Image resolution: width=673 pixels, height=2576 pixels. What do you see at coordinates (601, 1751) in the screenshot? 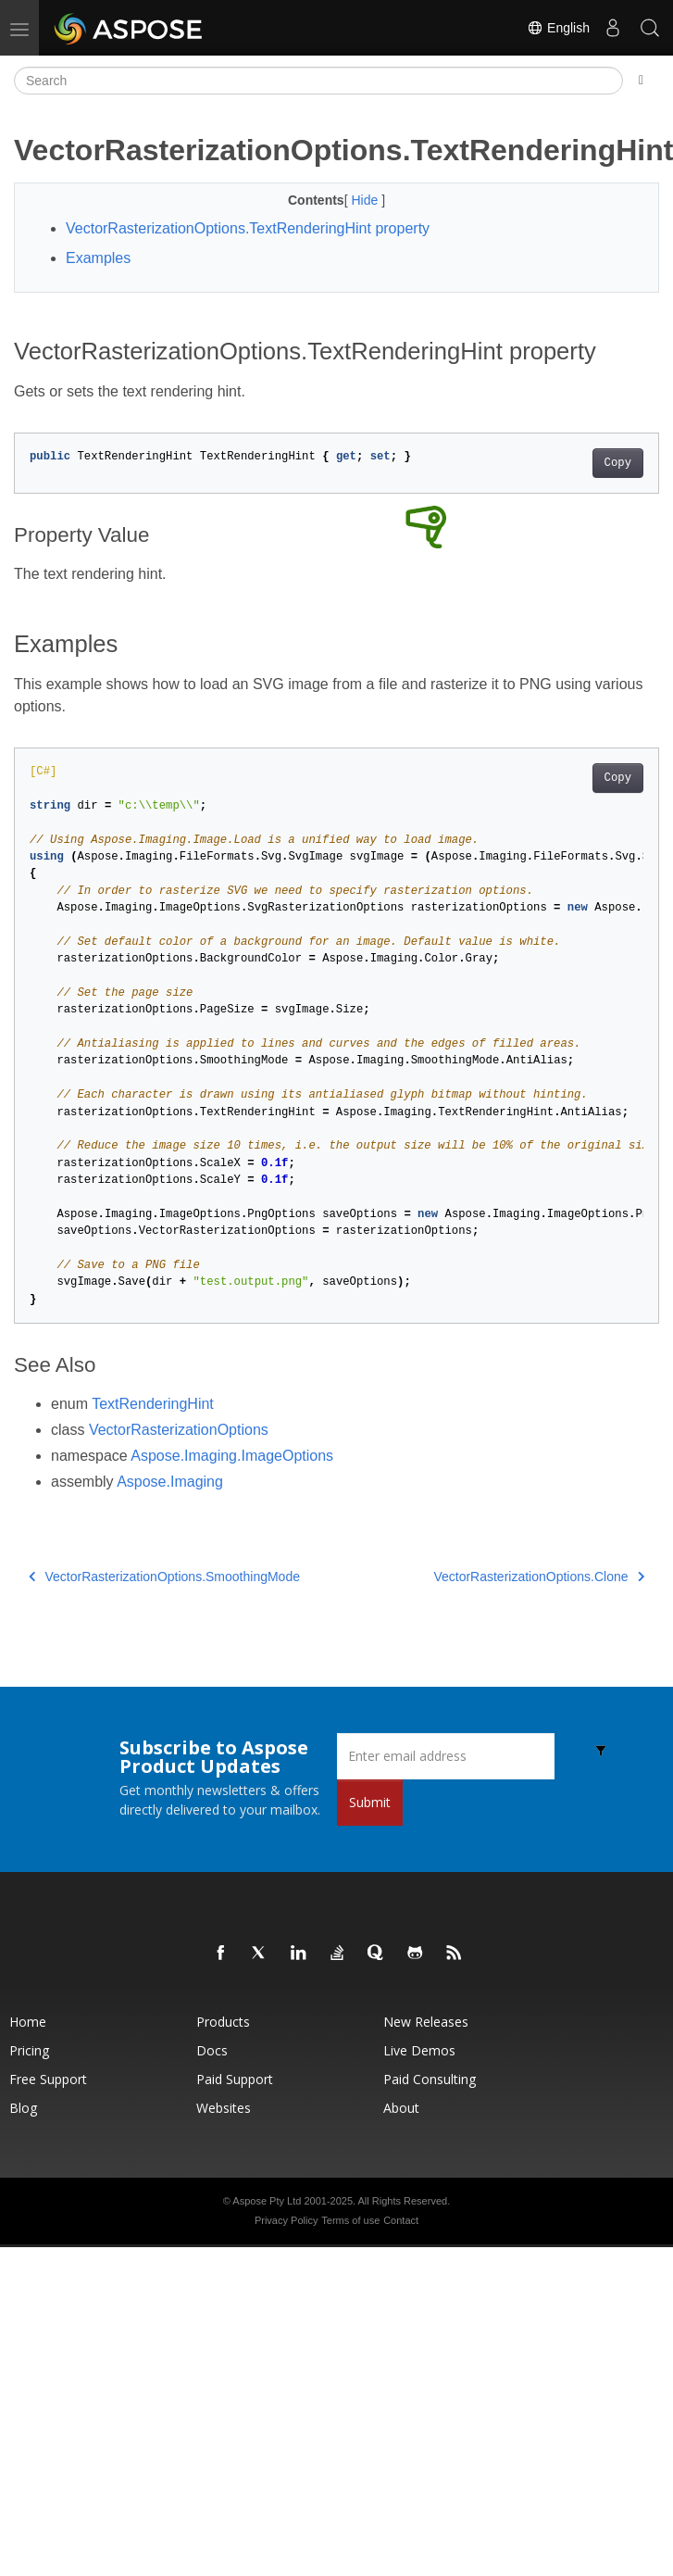
I see `filter or sort content` at bounding box center [601, 1751].